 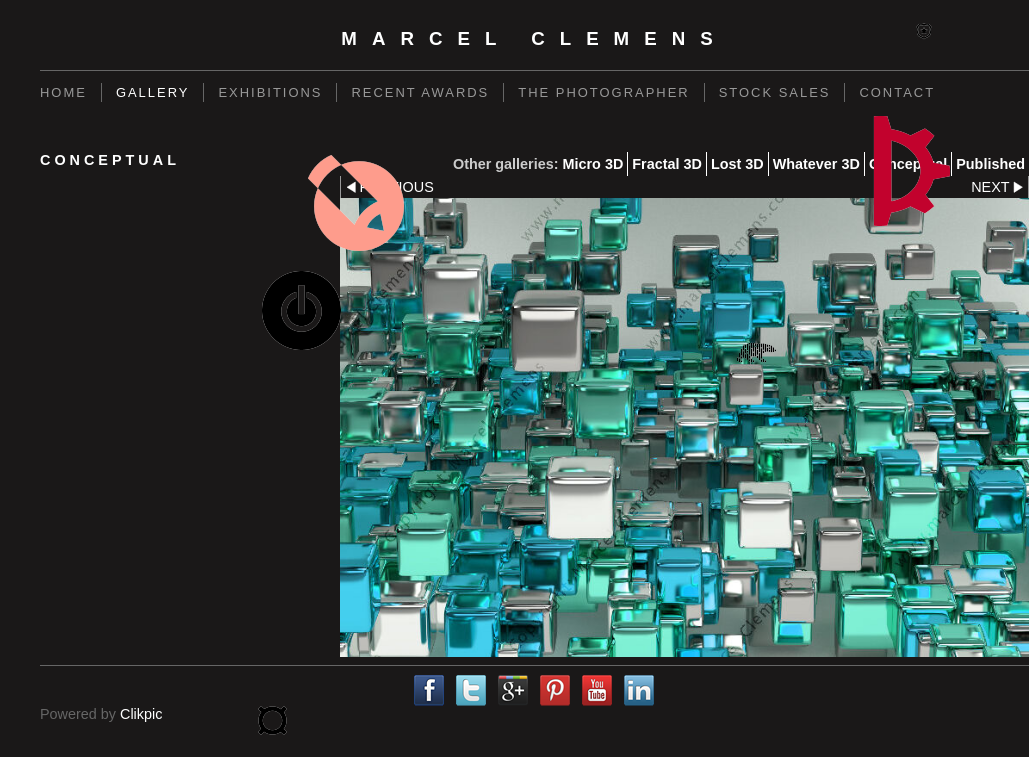 What do you see at coordinates (924, 31) in the screenshot?
I see `indicates law enforcement or official authority` at bounding box center [924, 31].